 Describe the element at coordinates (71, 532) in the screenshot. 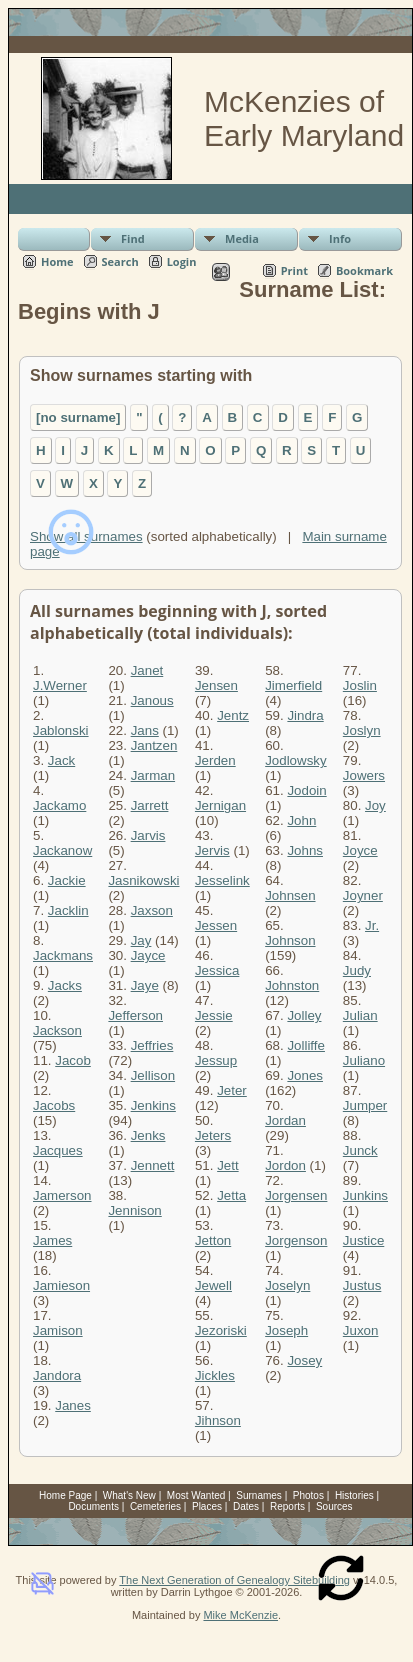

I see `react with surprise to a message or post` at that location.